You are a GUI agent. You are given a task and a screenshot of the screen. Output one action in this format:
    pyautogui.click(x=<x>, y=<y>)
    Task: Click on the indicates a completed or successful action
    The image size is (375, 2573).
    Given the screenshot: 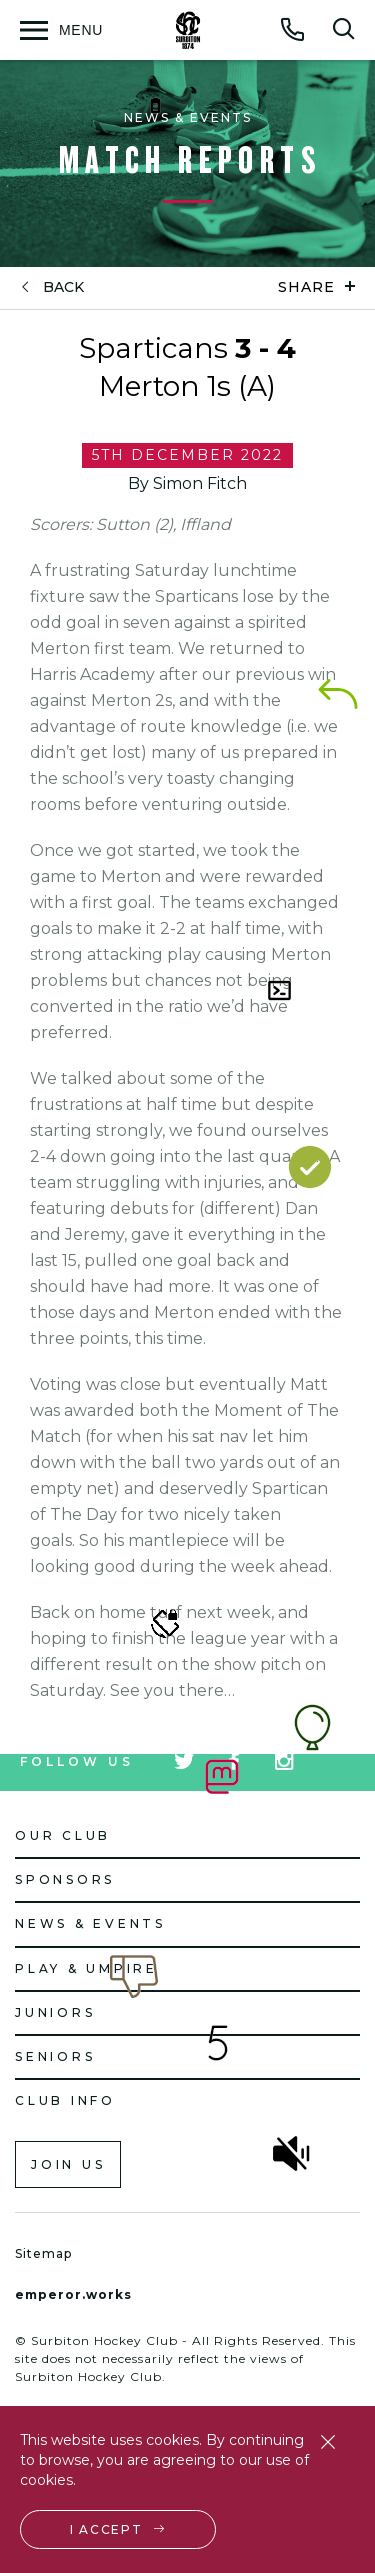 What is the action you would take?
    pyautogui.click(x=310, y=1167)
    